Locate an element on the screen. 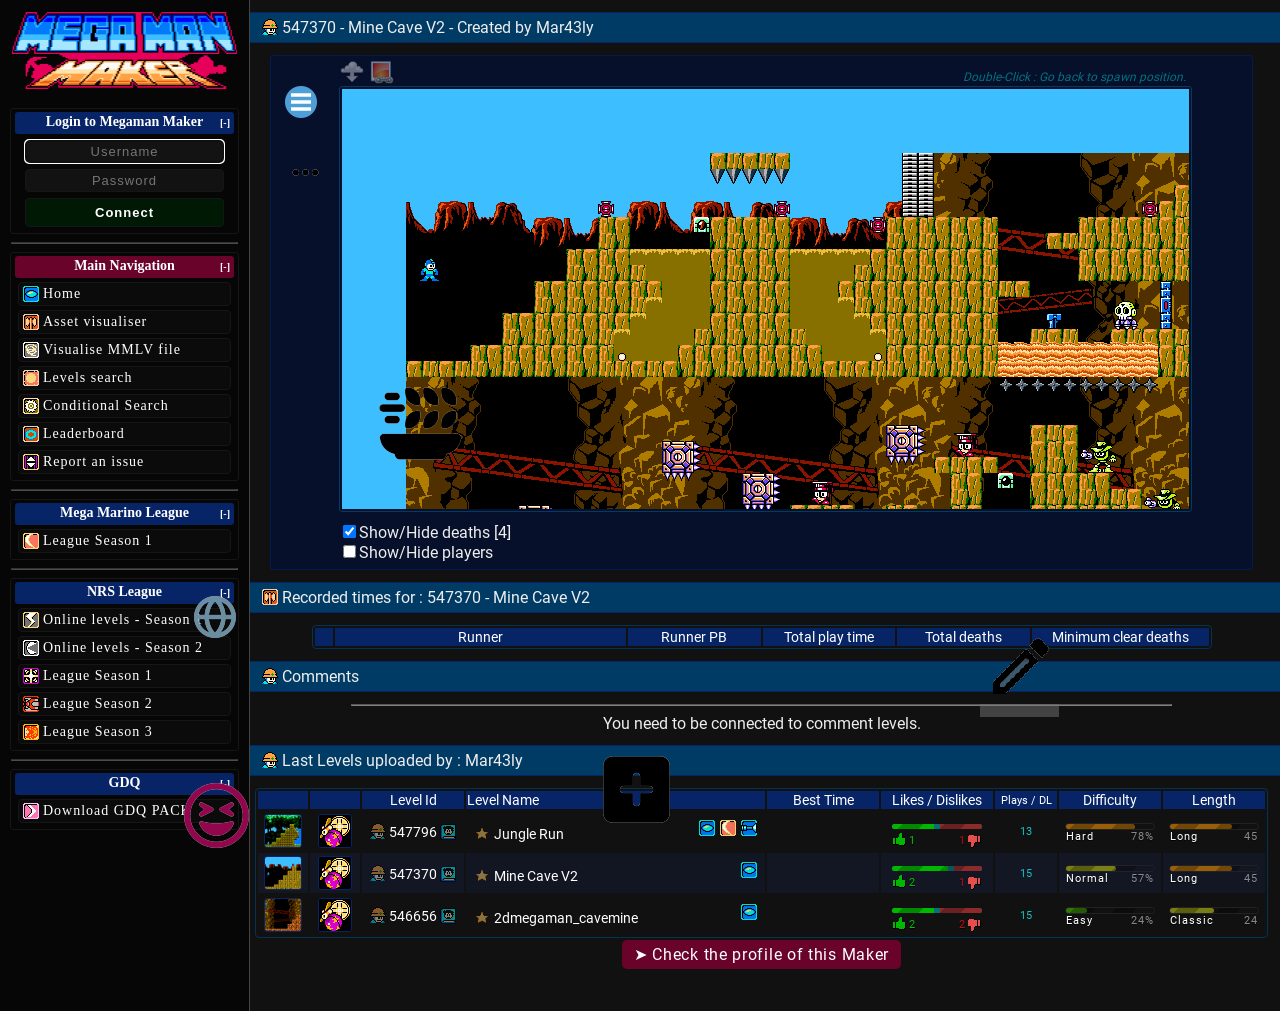 This screenshot has height=1011, width=1280. view grain or wheat-based food options is located at coordinates (420, 423).